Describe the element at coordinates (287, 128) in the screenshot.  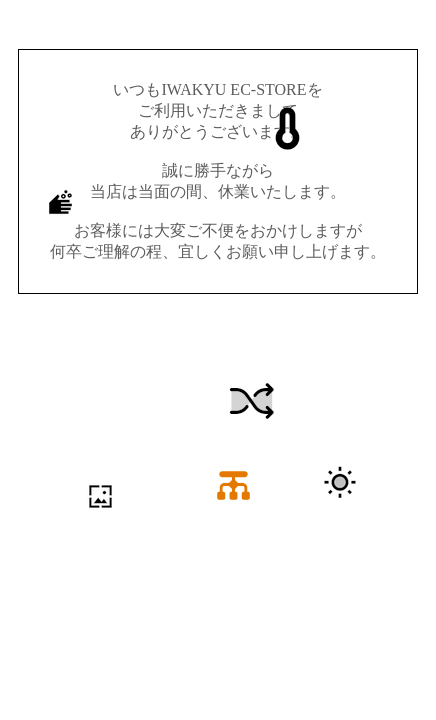
I see `indicates high temperature reading` at that location.